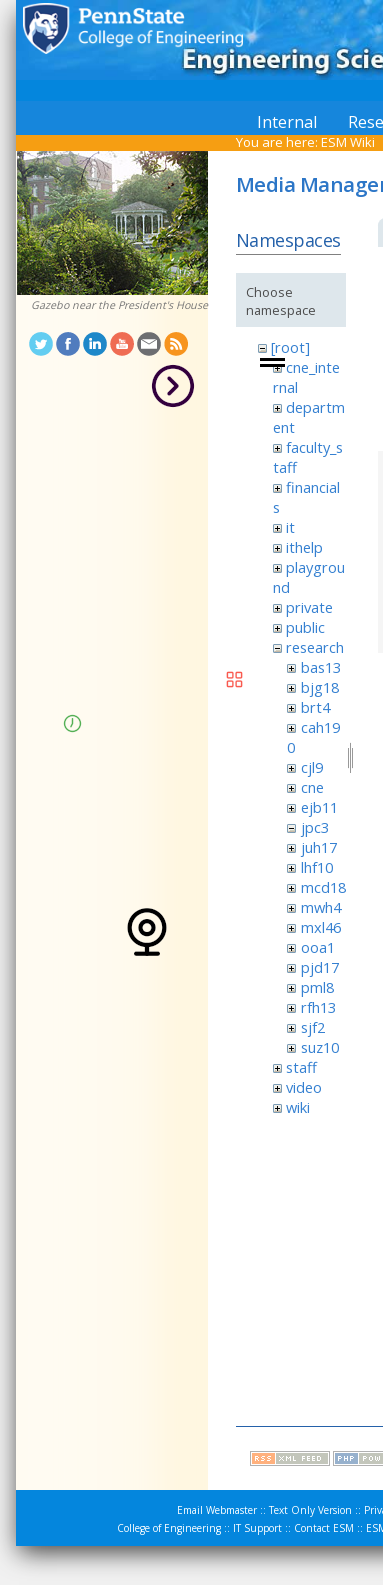 The image size is (383, 1585). I want to click on switch to grid view, so click(234, 679).